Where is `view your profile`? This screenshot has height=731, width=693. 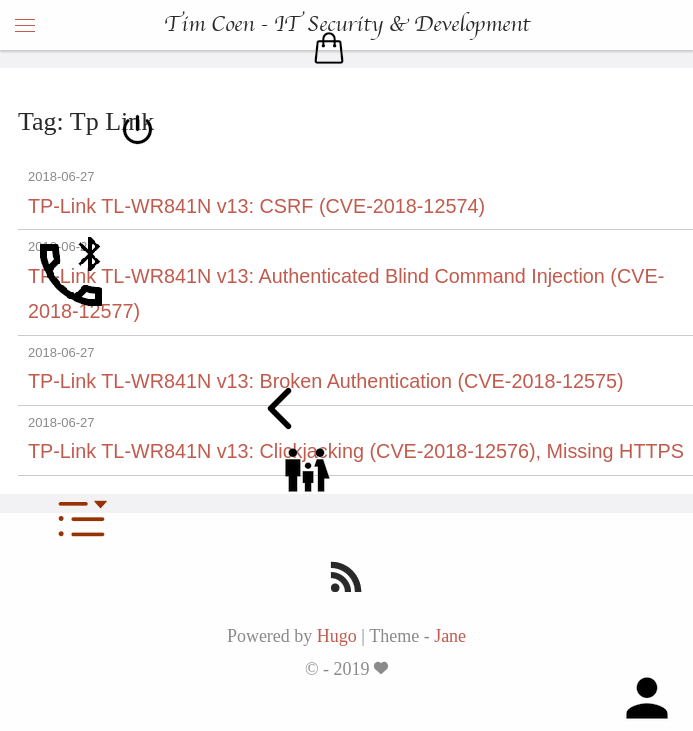
view your profile is located at coordinates (647, 698).